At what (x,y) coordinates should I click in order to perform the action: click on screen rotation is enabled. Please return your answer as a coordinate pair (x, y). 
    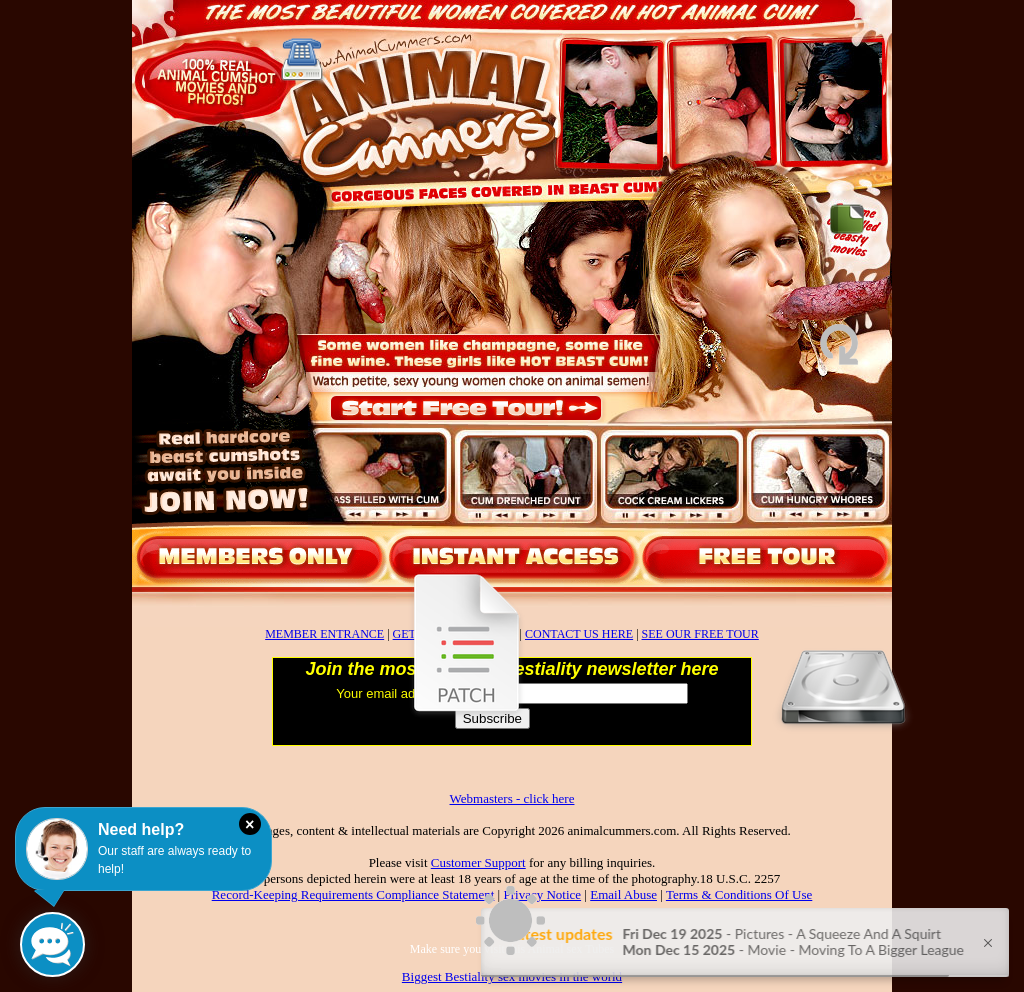
    Looking at the image, I should click on (839, 346).